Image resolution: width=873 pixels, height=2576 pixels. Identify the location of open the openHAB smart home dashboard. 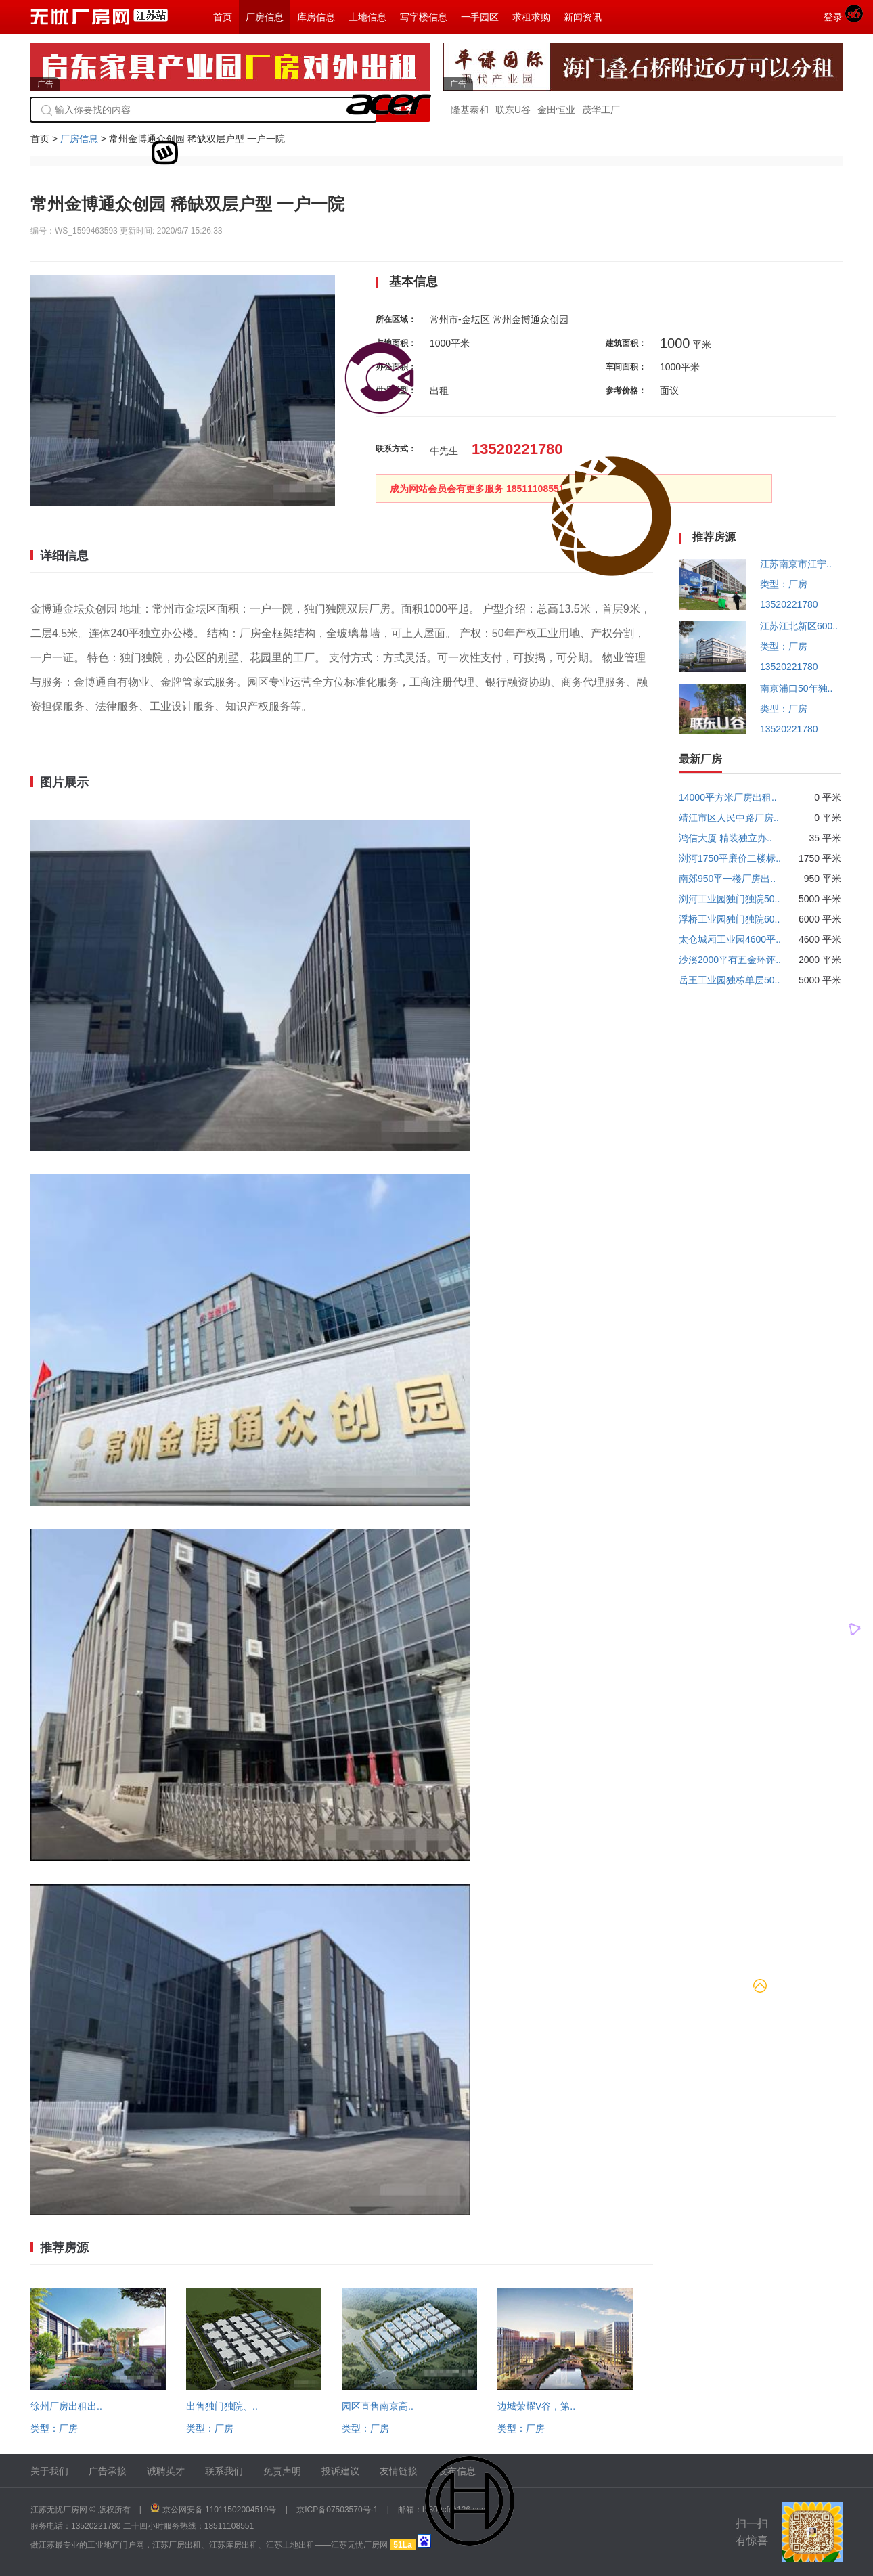
(760, 1986).